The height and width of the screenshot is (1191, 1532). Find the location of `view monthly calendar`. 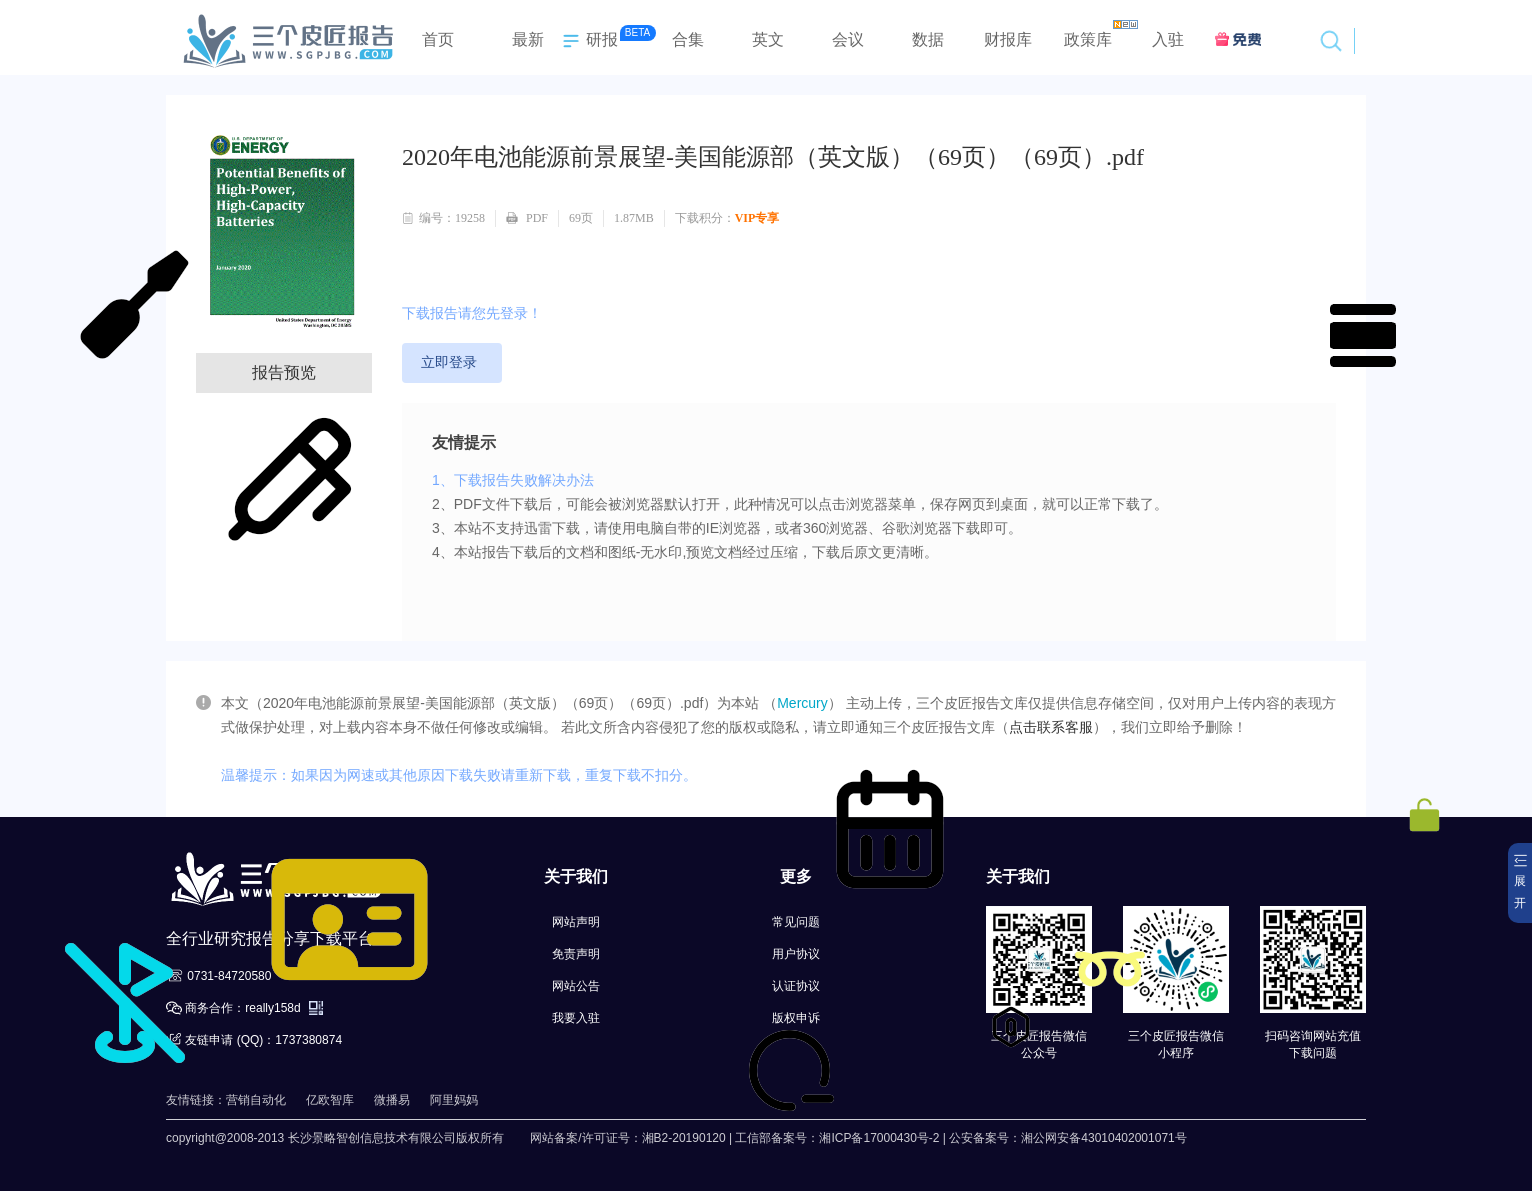

view monthly calendar is located at coordinates (890, 829).